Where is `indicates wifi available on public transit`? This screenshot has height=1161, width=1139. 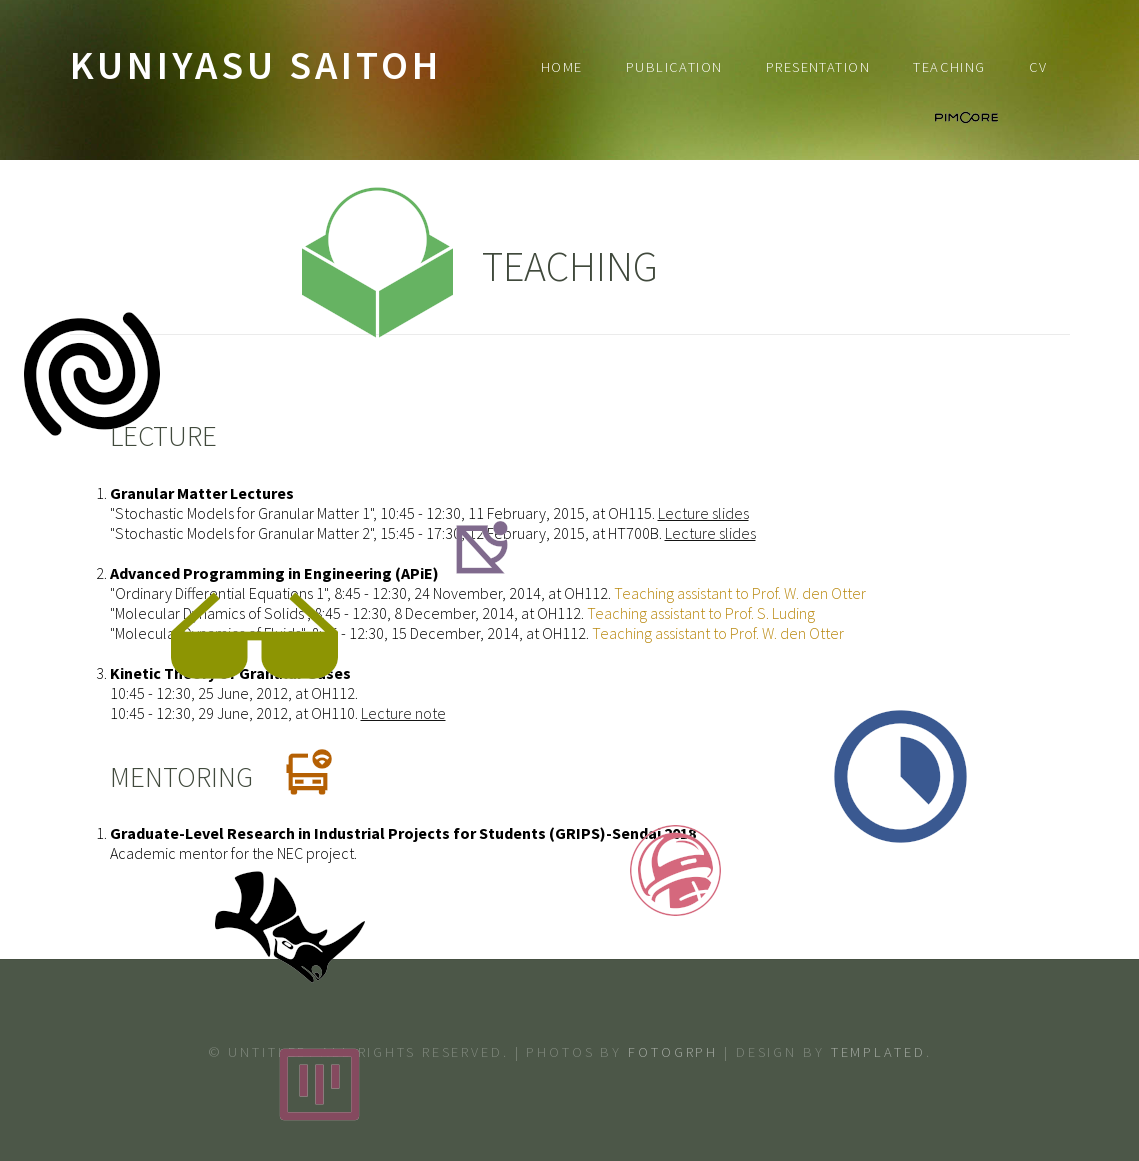 indicates wifi available on public transit is located at coordinates (308, 773).